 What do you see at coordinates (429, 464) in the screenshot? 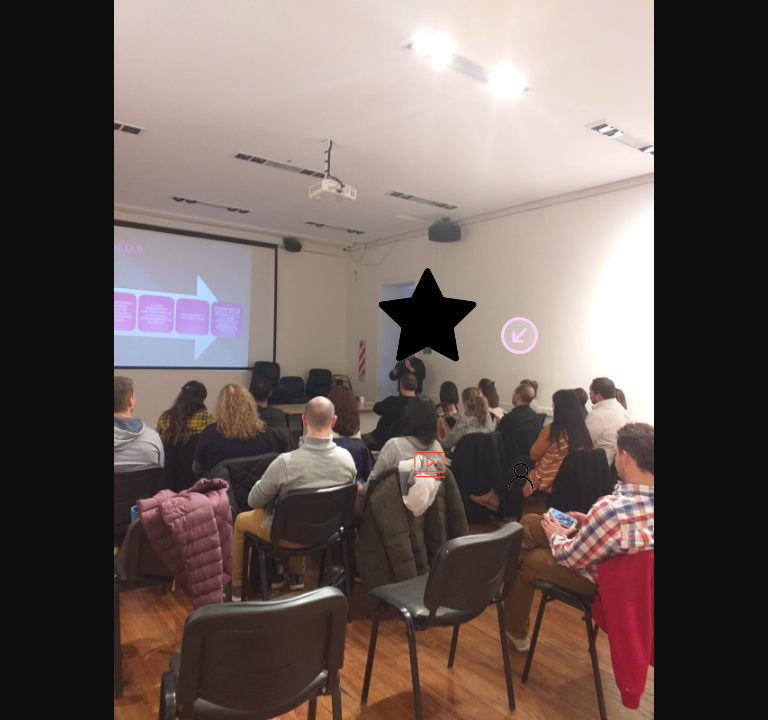
I see `play or watch a video` at bounding box center [429, 464].